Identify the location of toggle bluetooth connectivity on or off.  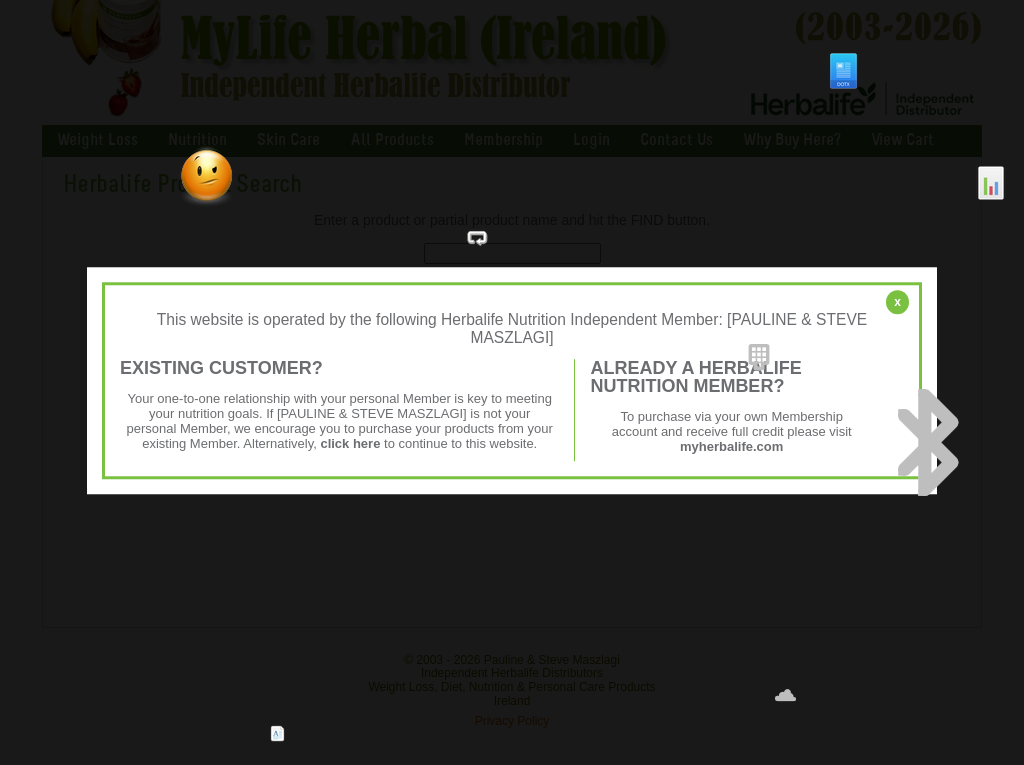
(931, 442).